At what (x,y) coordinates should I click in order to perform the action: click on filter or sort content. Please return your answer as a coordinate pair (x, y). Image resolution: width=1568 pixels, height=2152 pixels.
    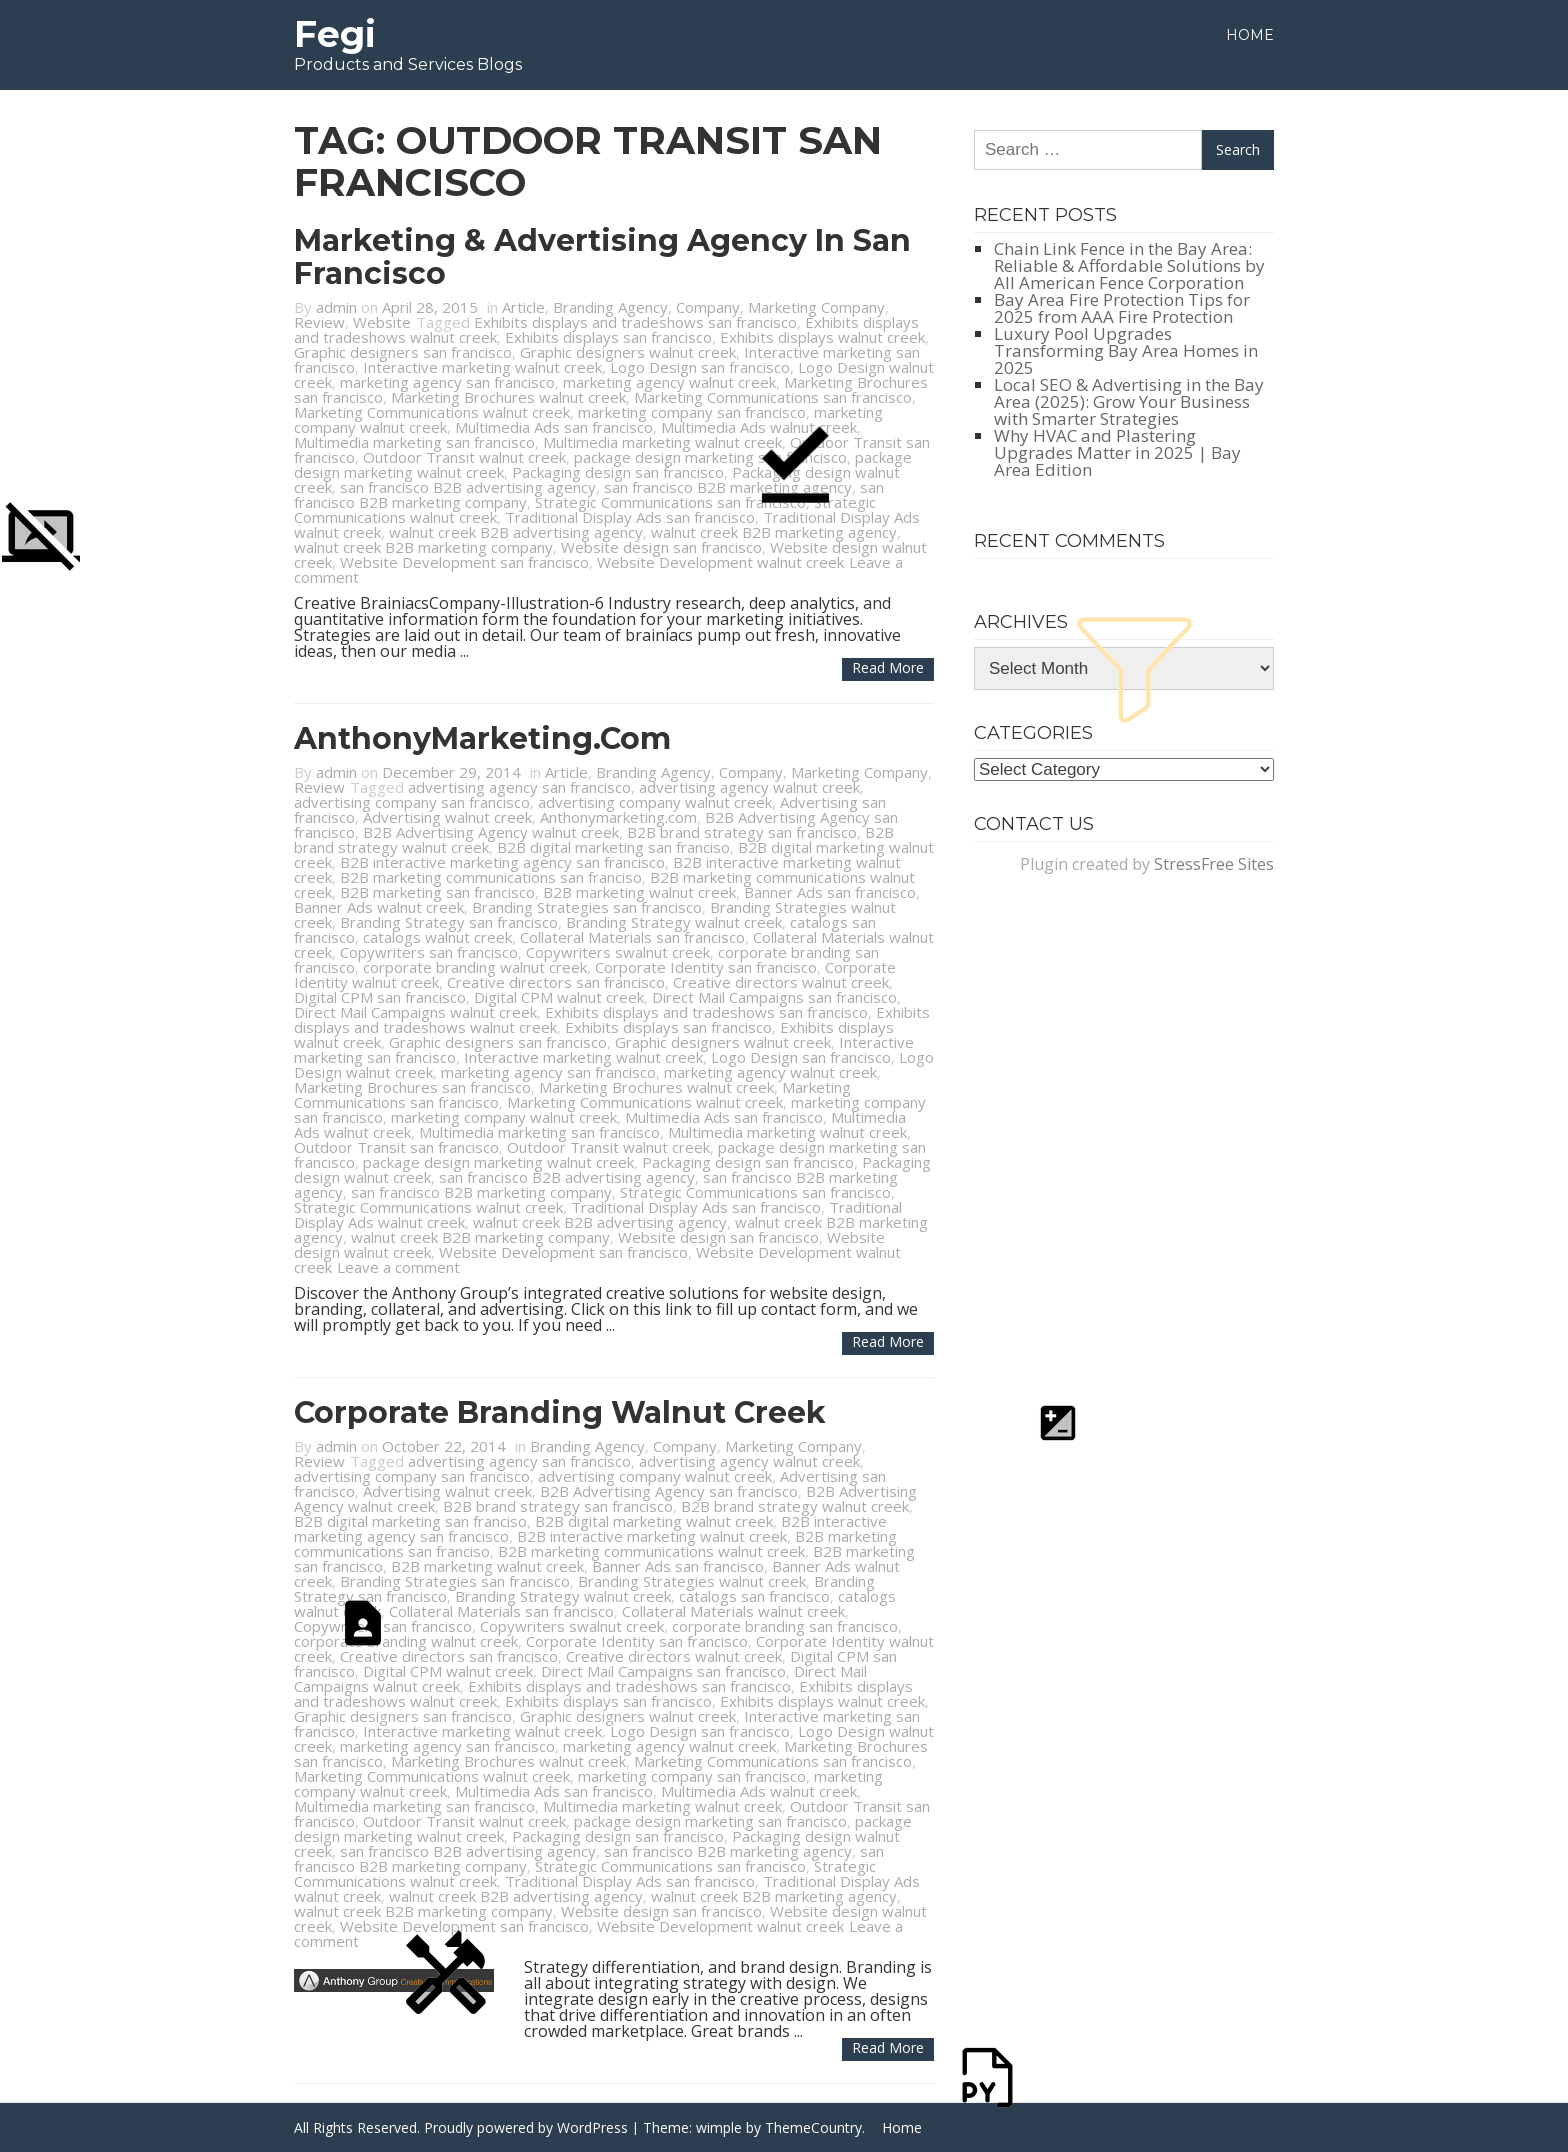
    Looking at the image, I should click on (1134, 665).